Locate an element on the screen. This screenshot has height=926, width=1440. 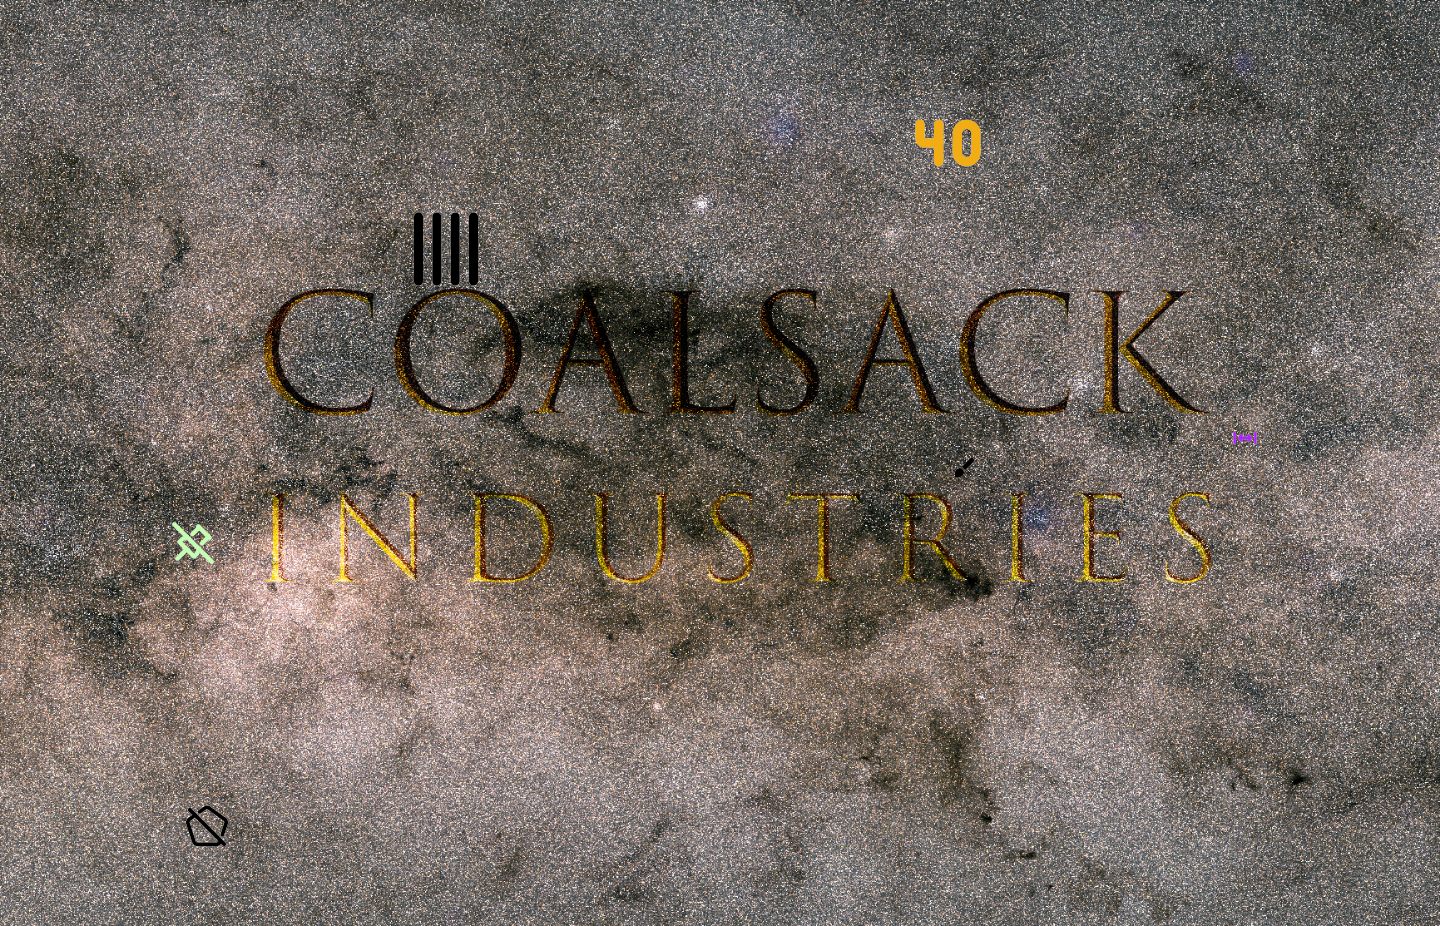
indicates a count or tally of four items is located at coordinates (446, 249).